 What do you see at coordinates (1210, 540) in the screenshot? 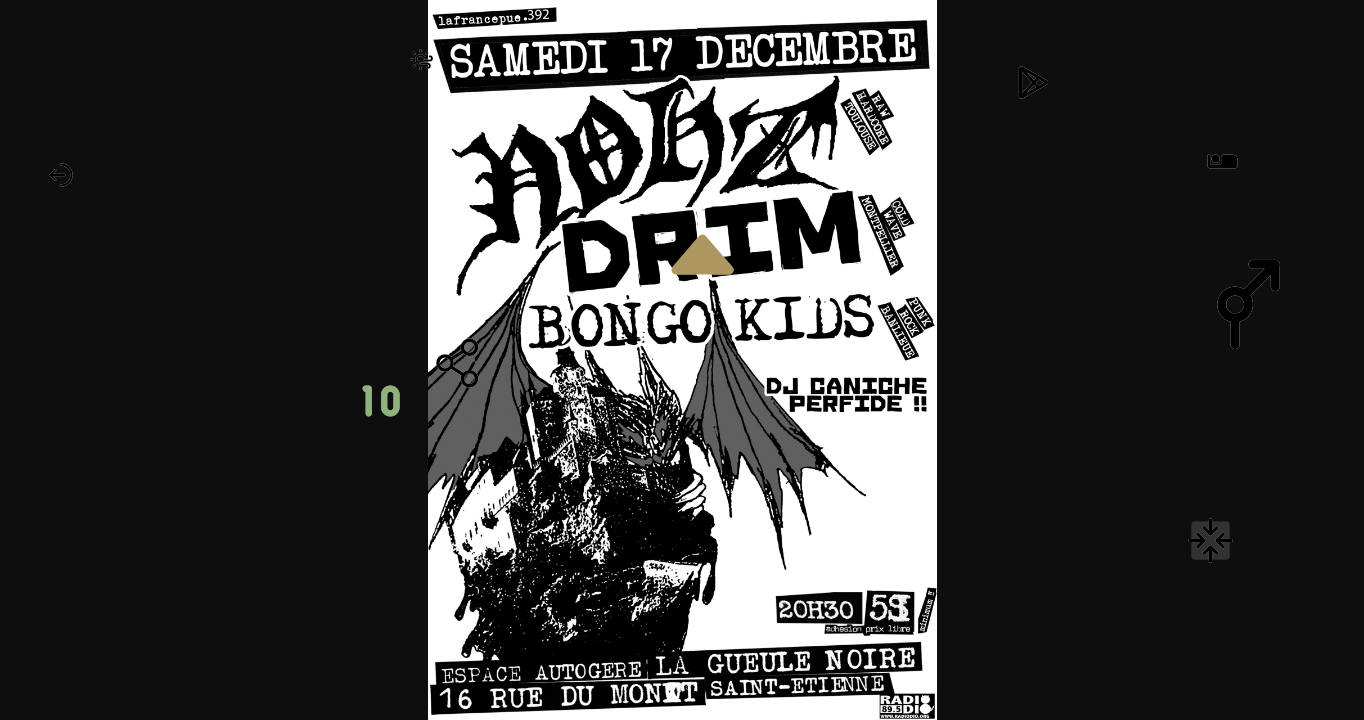
I see `collapse or minimize content` at bounding box center [1210, 540].